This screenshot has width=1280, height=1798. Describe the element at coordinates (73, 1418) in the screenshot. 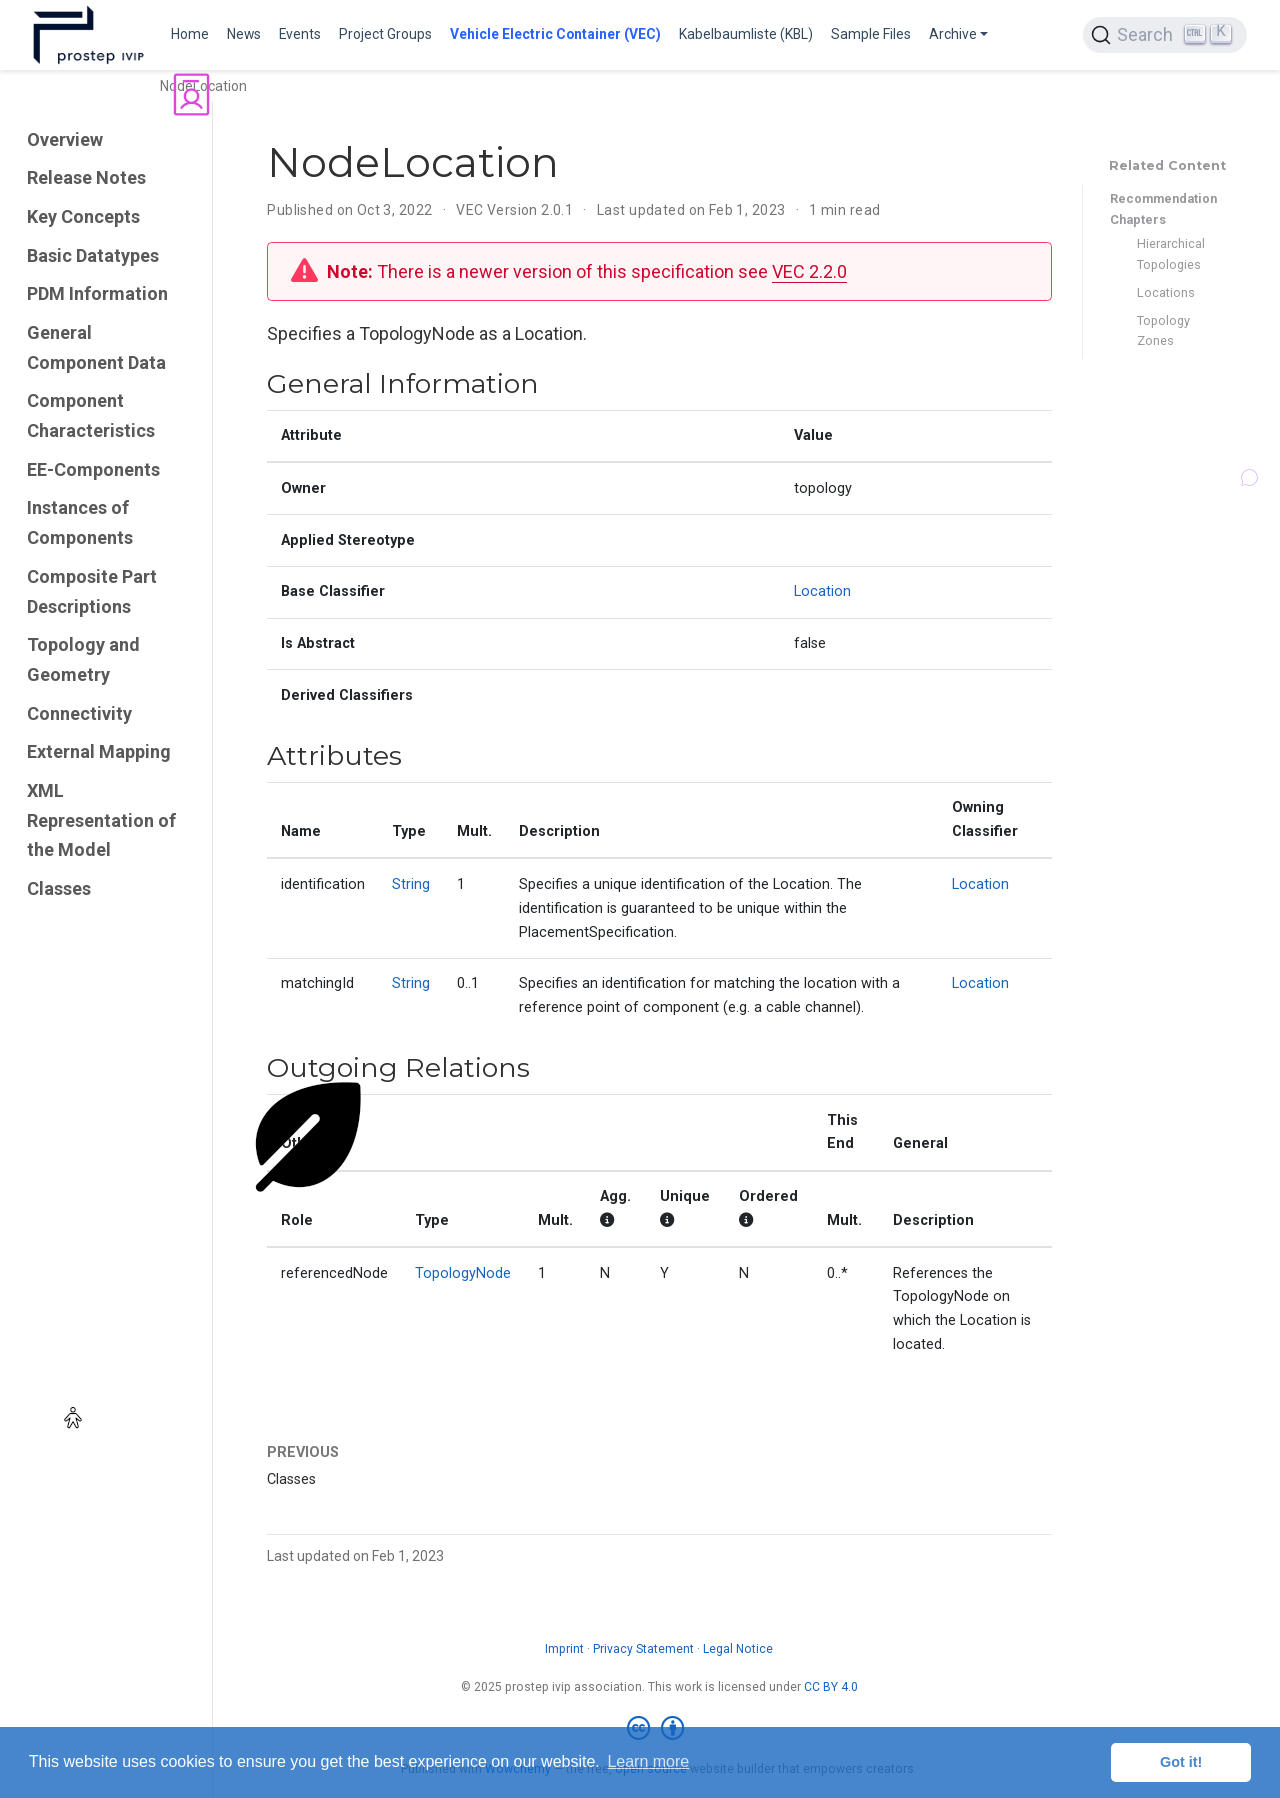

I see `view your profile` at that location.